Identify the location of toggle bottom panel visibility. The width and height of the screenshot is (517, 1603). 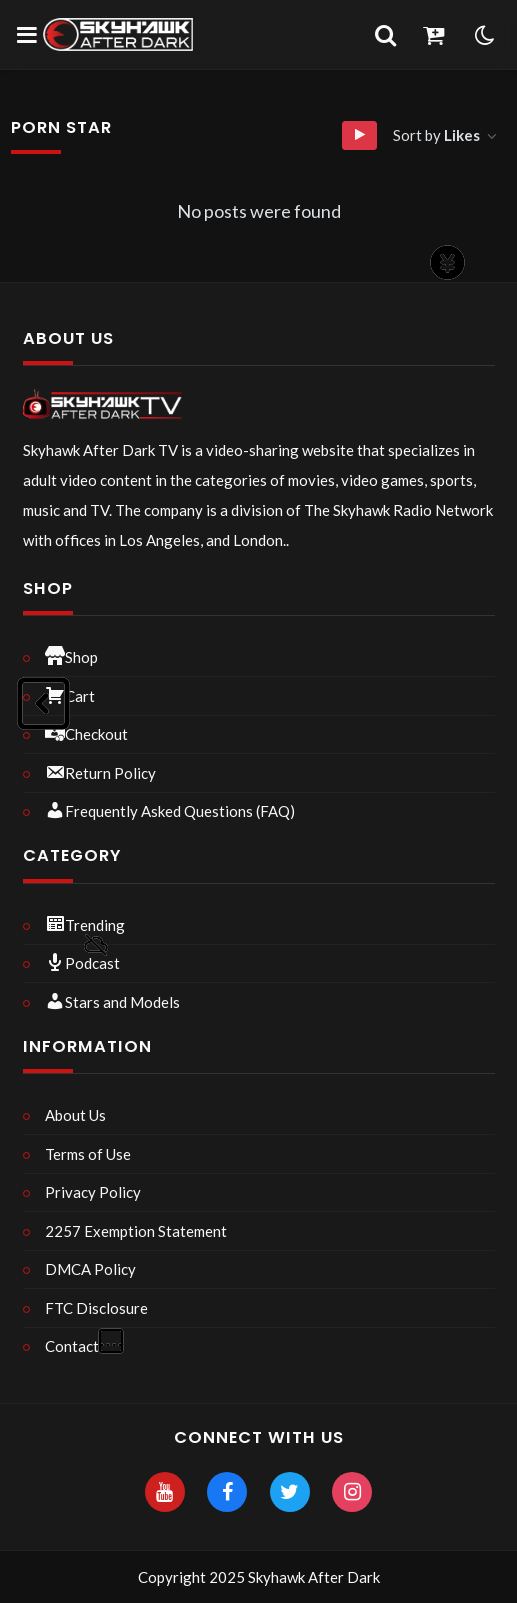
(111, 1341).